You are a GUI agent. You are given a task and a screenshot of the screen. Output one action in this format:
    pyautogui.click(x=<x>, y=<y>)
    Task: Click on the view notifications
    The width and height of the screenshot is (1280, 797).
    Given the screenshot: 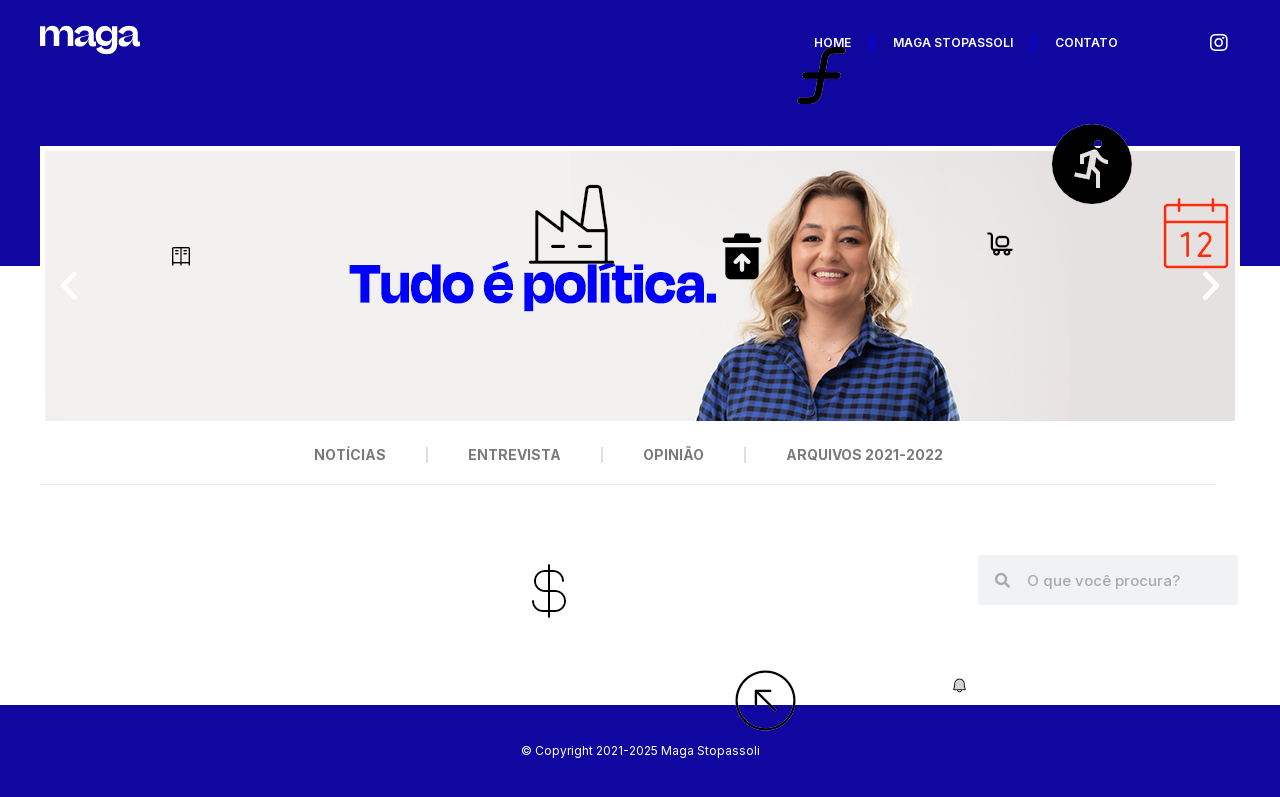 What is the action you would take?
    pyautogui.click(x=959, y=685)
    